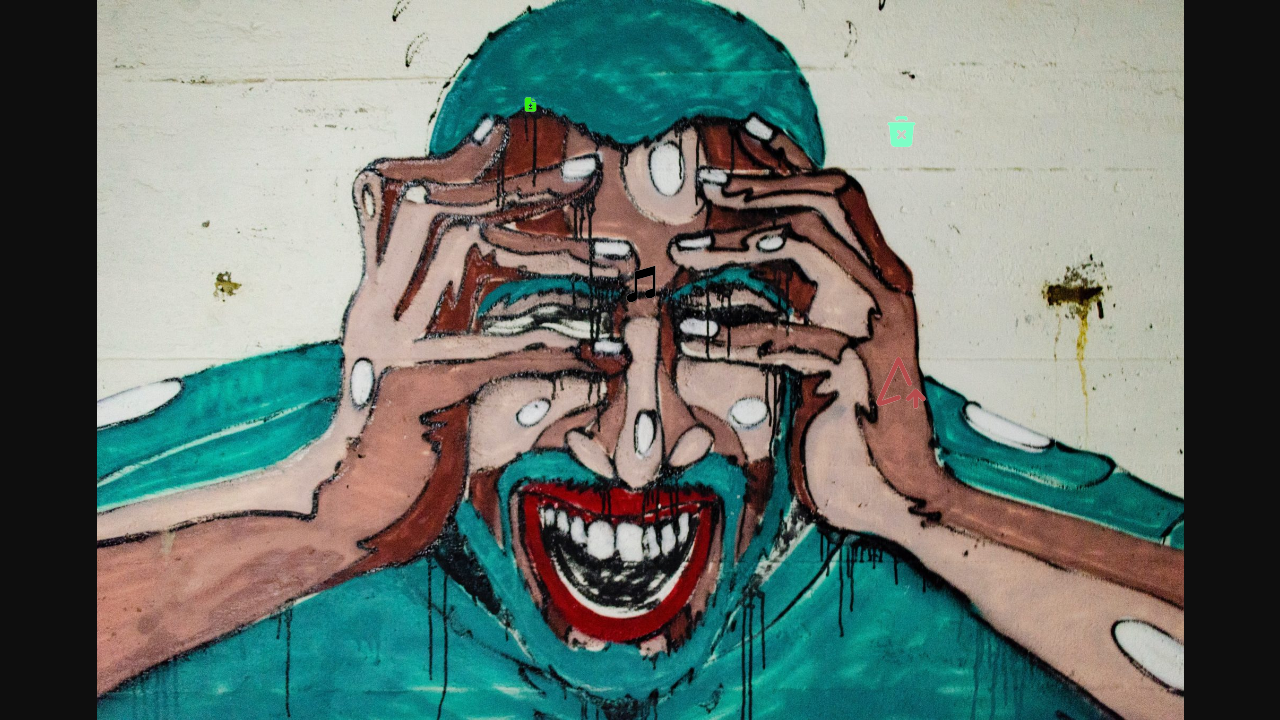  I want to click on permanently delete item, so click(901, 131).